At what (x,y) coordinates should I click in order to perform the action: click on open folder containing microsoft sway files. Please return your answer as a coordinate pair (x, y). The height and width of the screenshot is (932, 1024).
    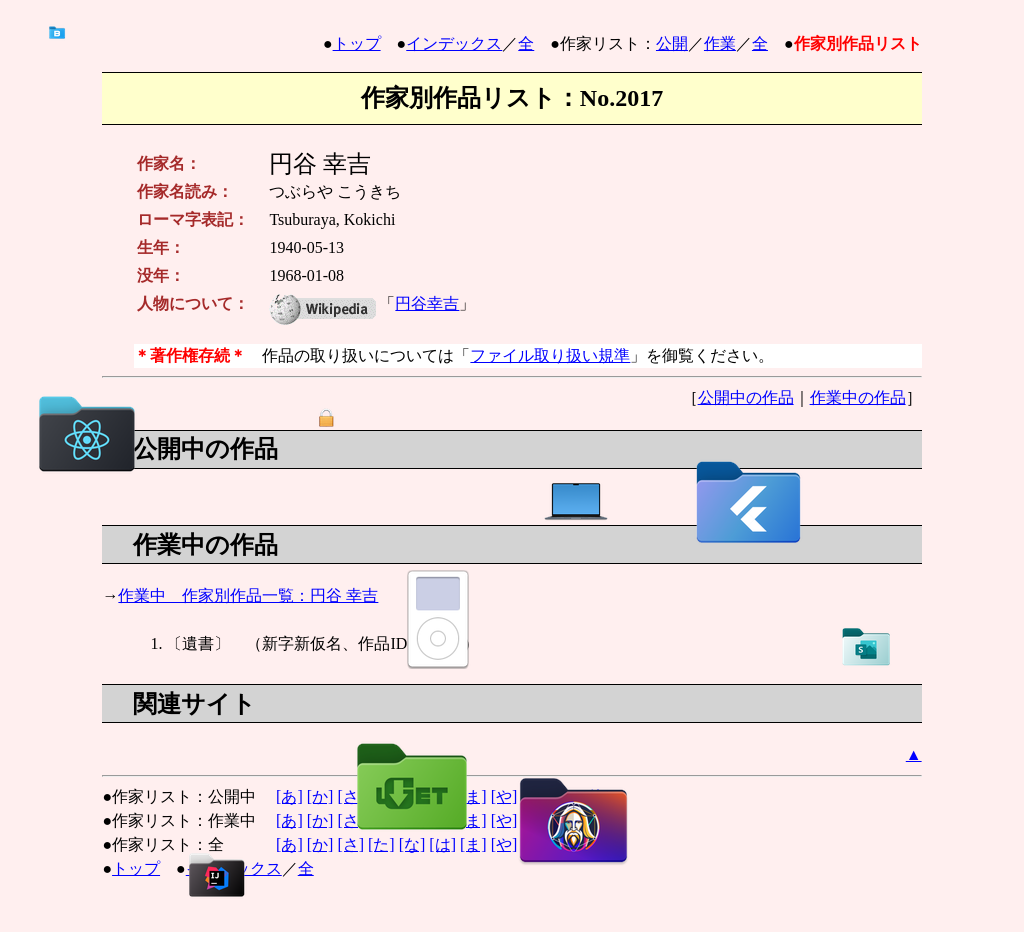
    Looking at the image, I should click on (866, 648).